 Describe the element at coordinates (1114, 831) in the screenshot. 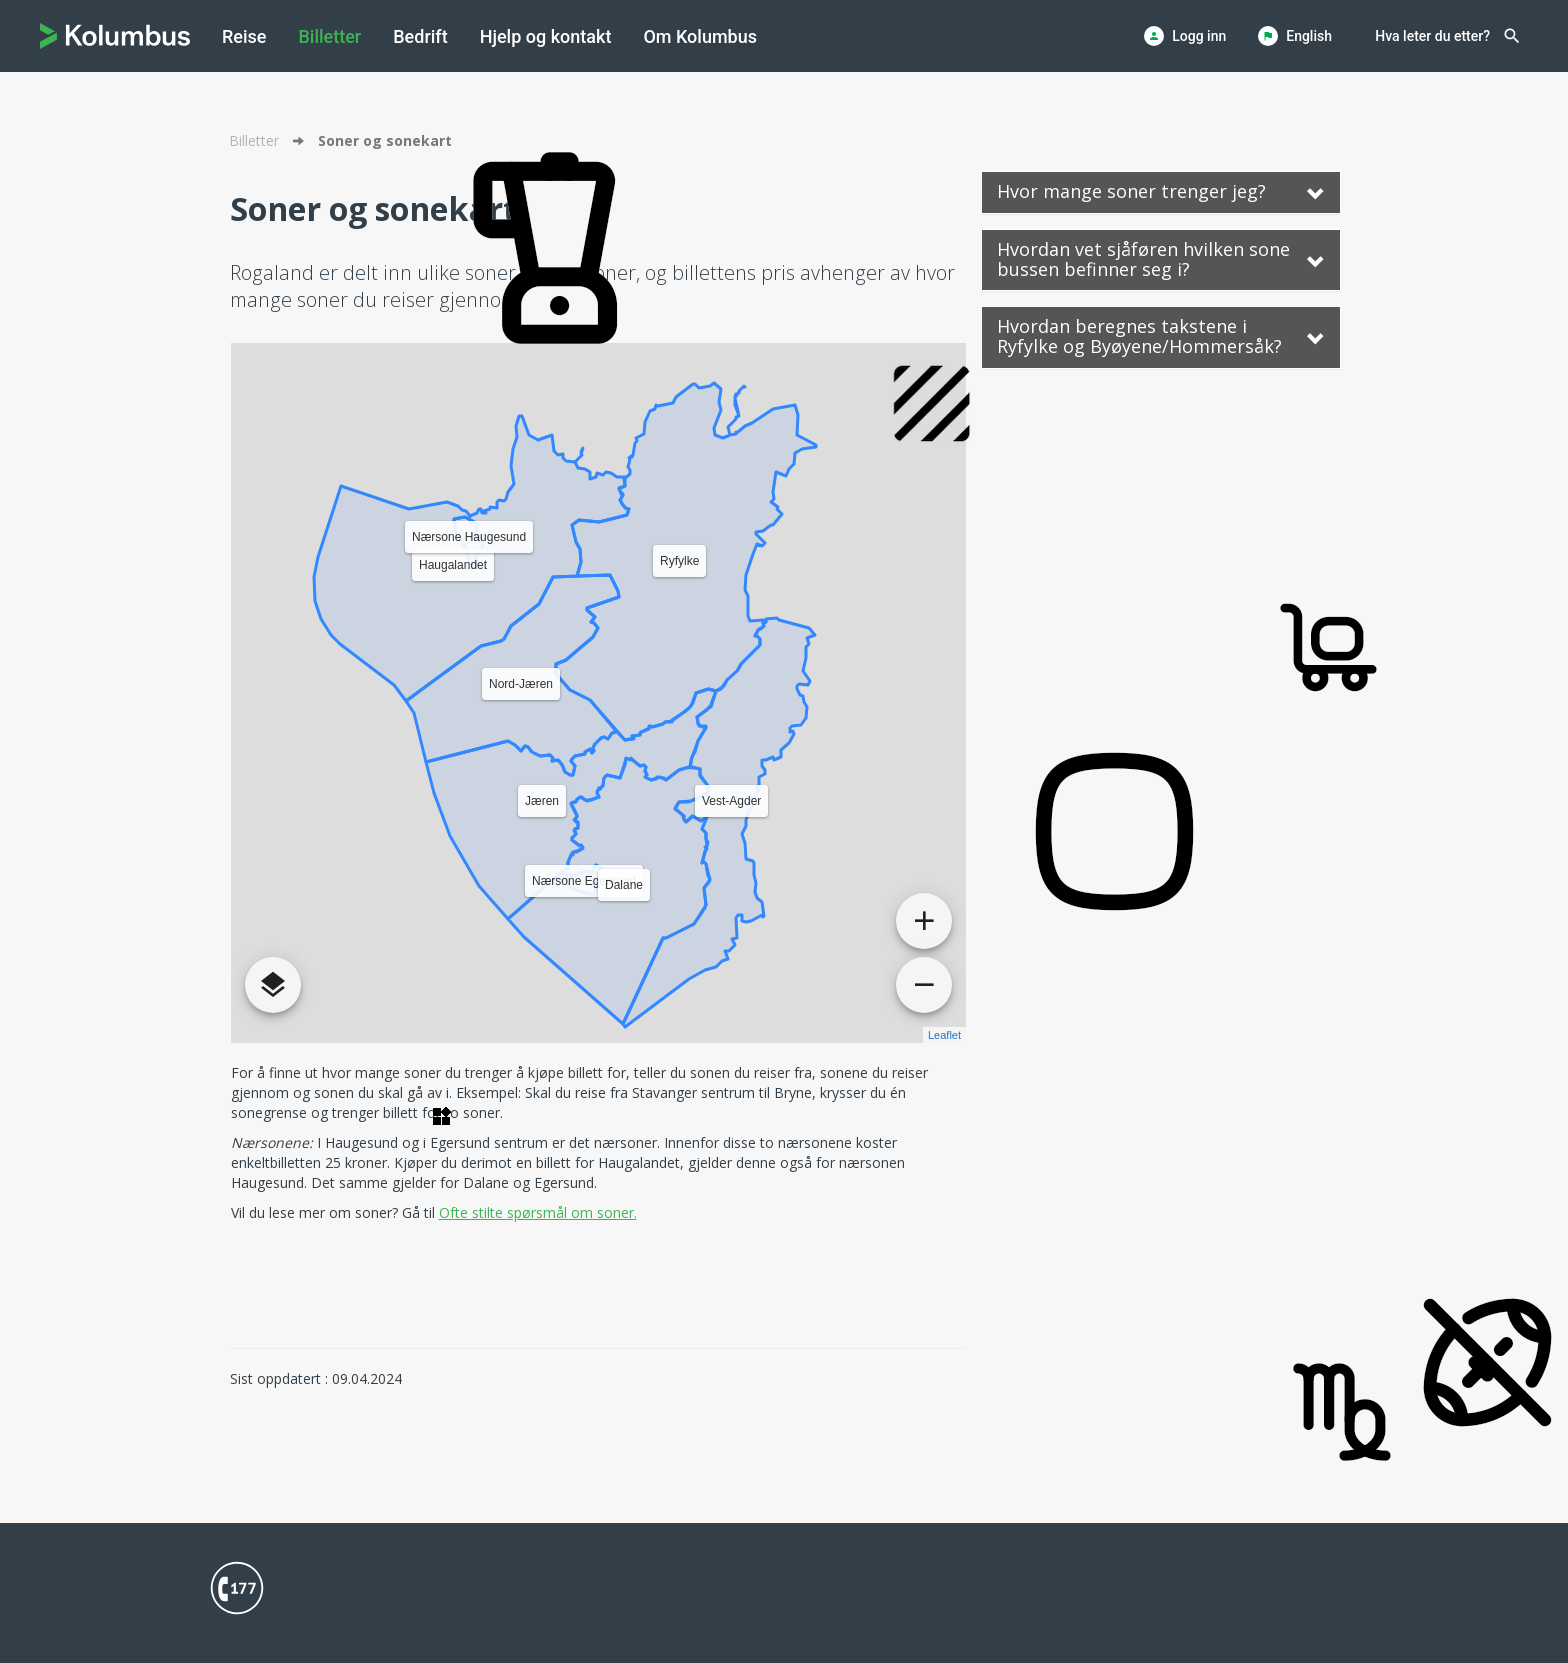

I see `a default placeholder or empty state container` at that location.